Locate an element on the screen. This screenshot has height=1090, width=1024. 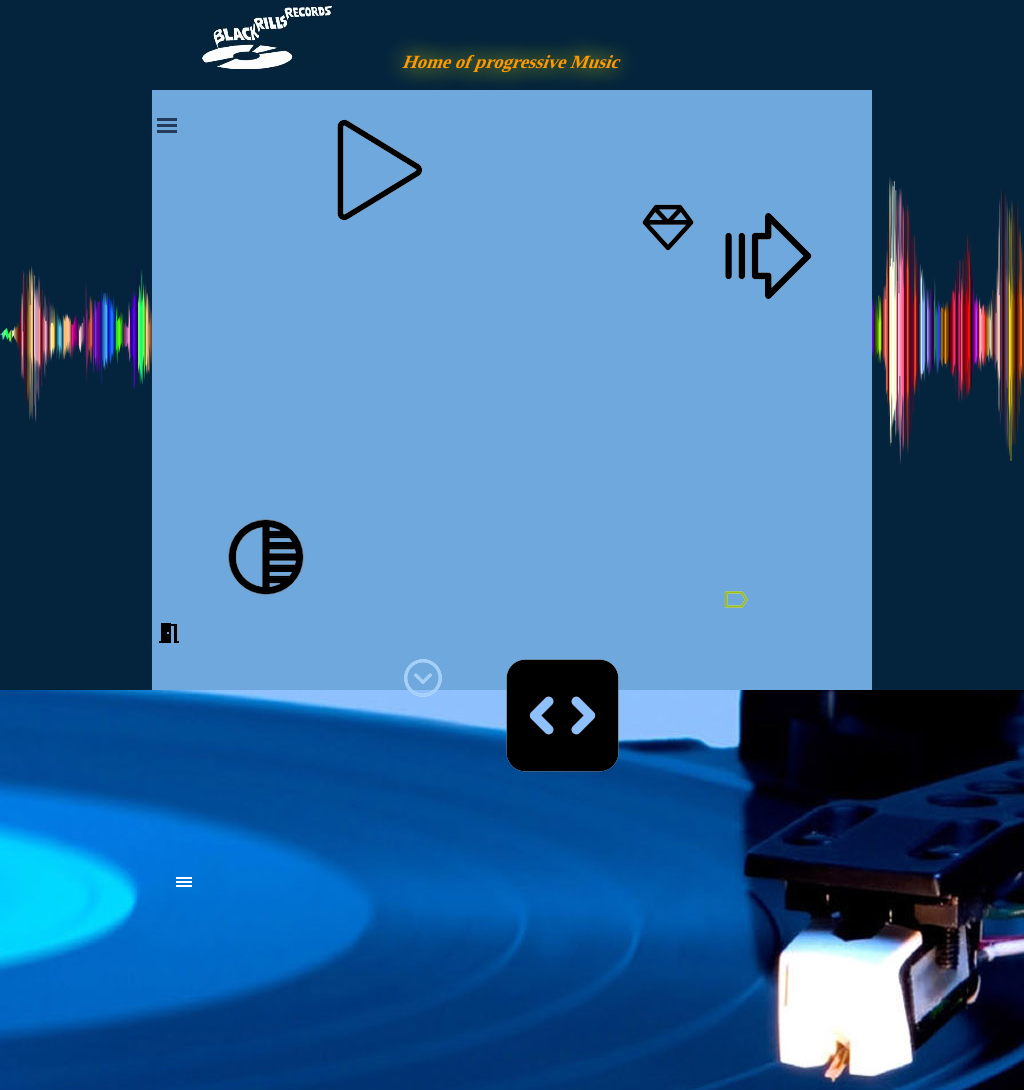
add a tag or label to an item is located at coordinates (735, 599).